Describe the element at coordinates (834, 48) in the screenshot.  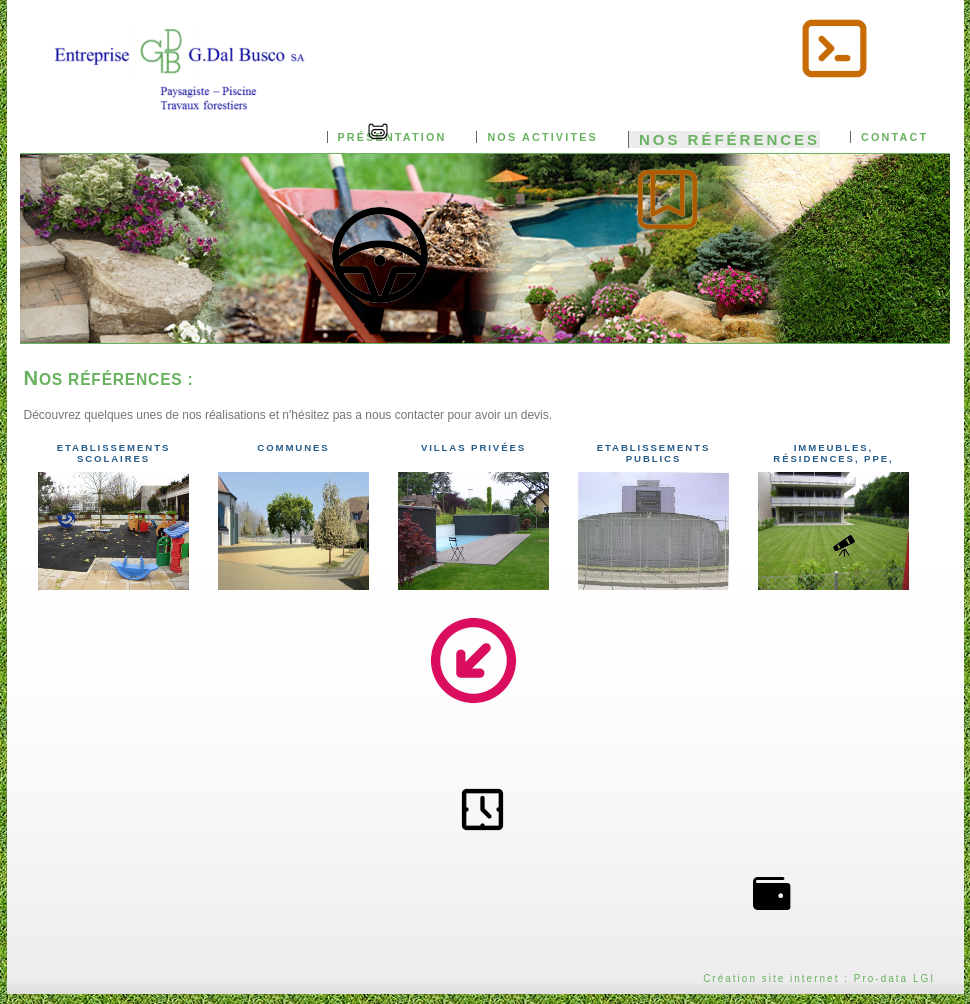
I see `open command line terminal` at that location.